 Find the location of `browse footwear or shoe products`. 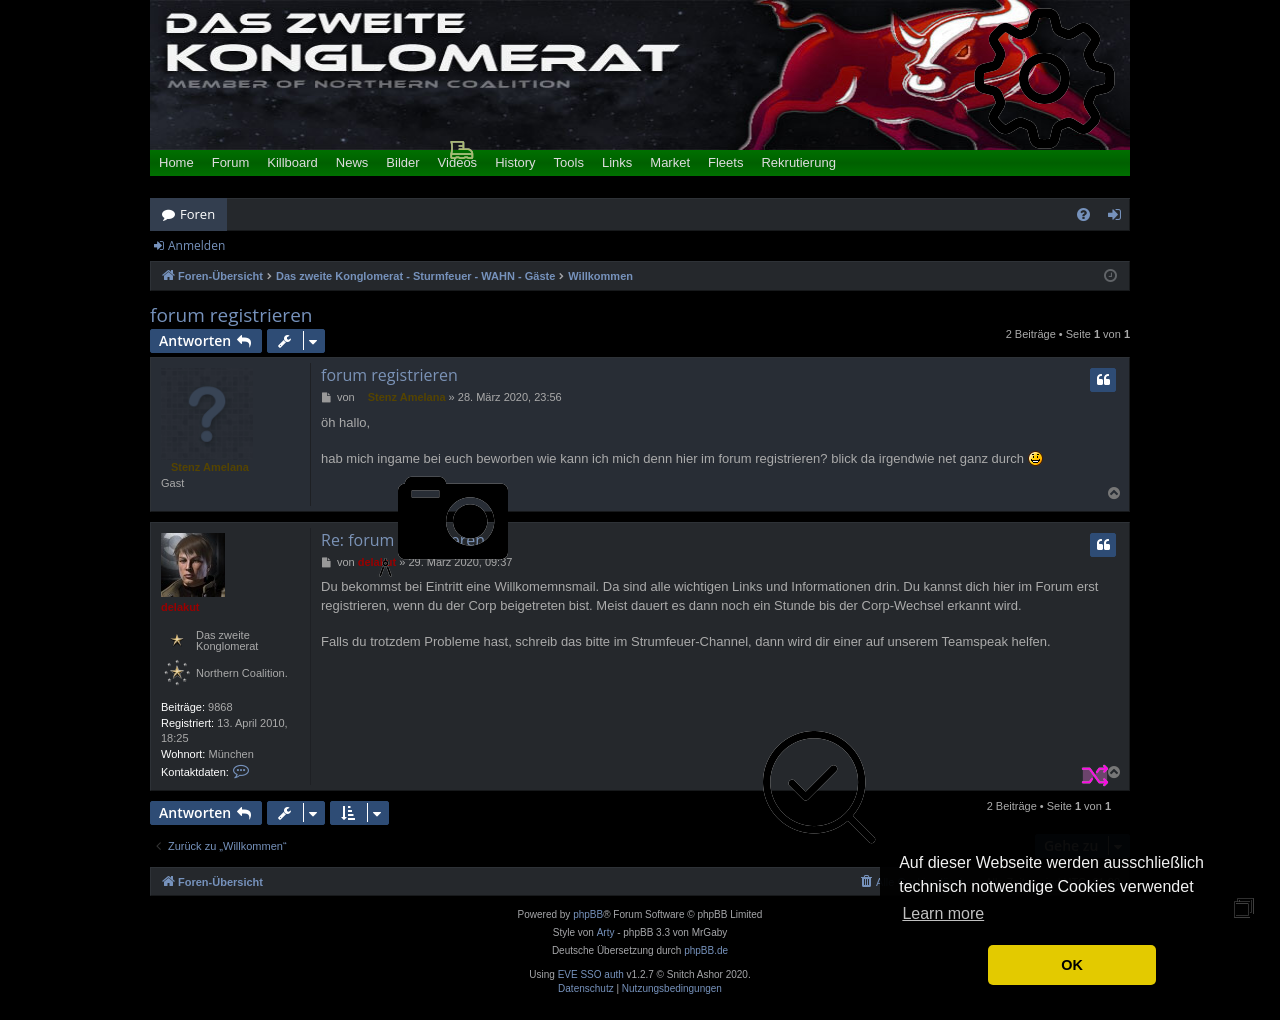

browse footwear or shoe products is located at coordinates (461, 150).